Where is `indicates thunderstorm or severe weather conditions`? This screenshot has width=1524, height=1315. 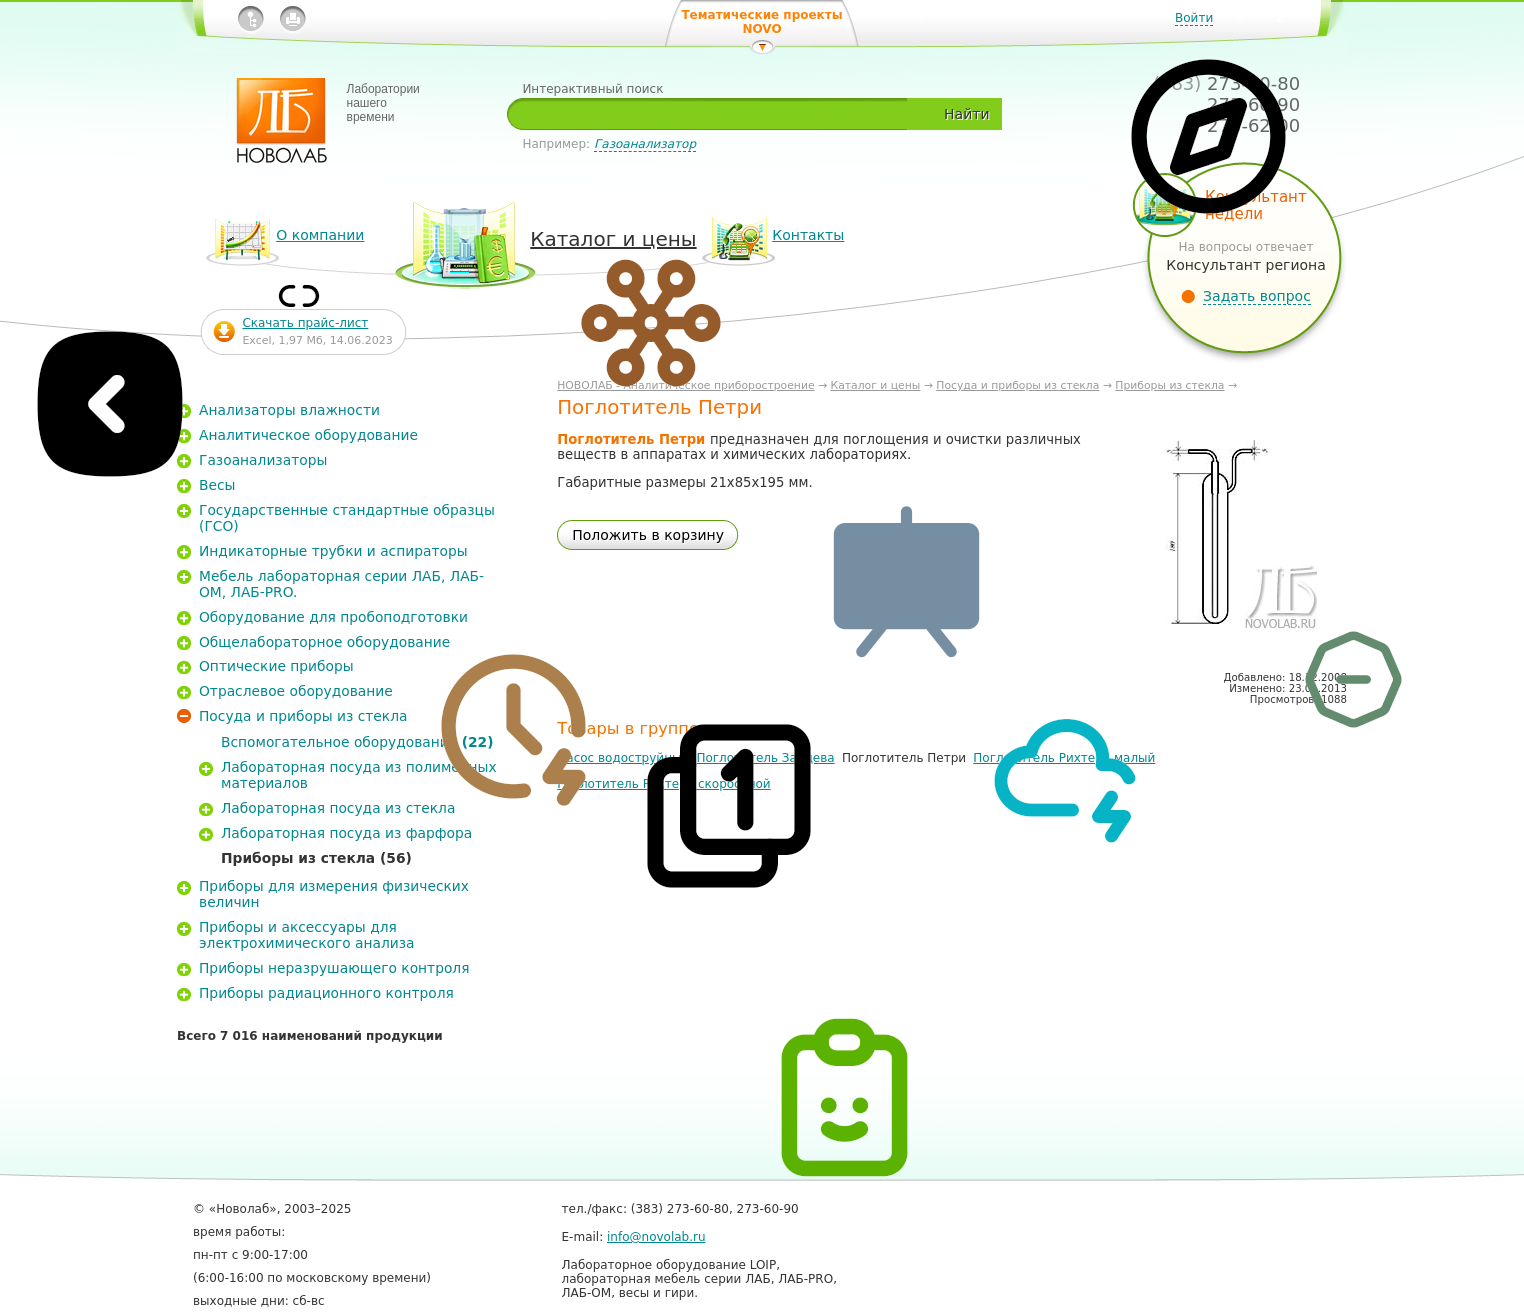 indicates thunderstorm or severe weather conditions is located at coordinates (1066, 771).